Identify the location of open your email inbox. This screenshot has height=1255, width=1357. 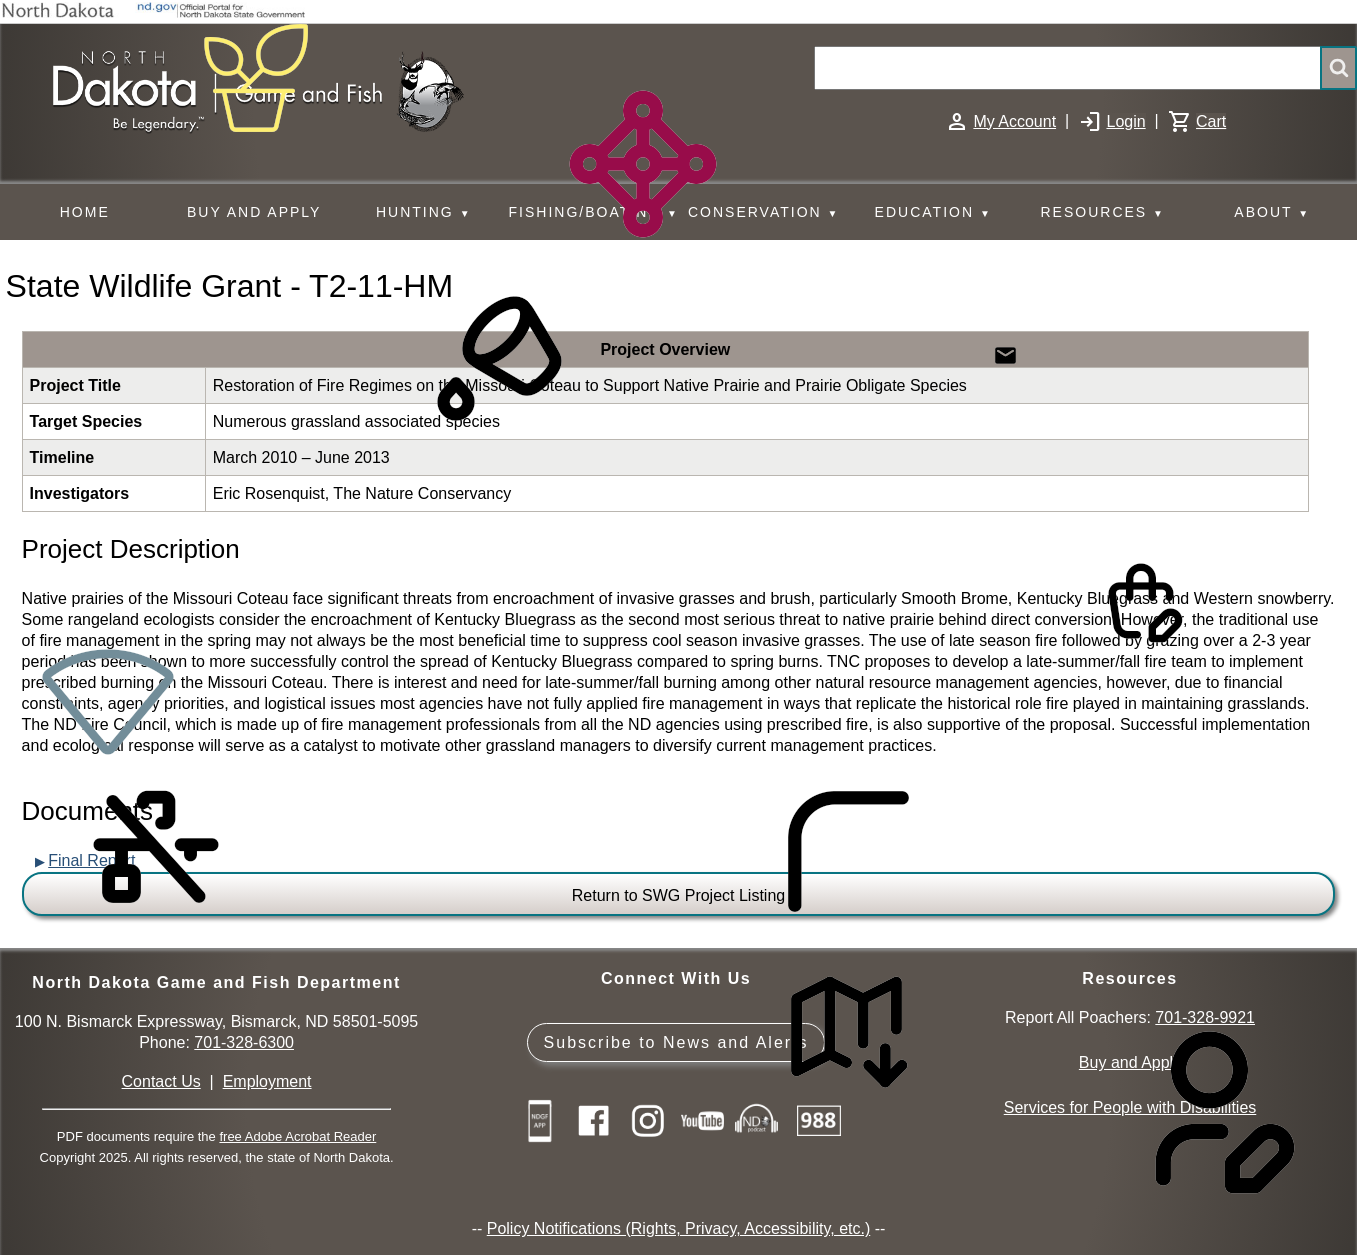
(1005, 355).